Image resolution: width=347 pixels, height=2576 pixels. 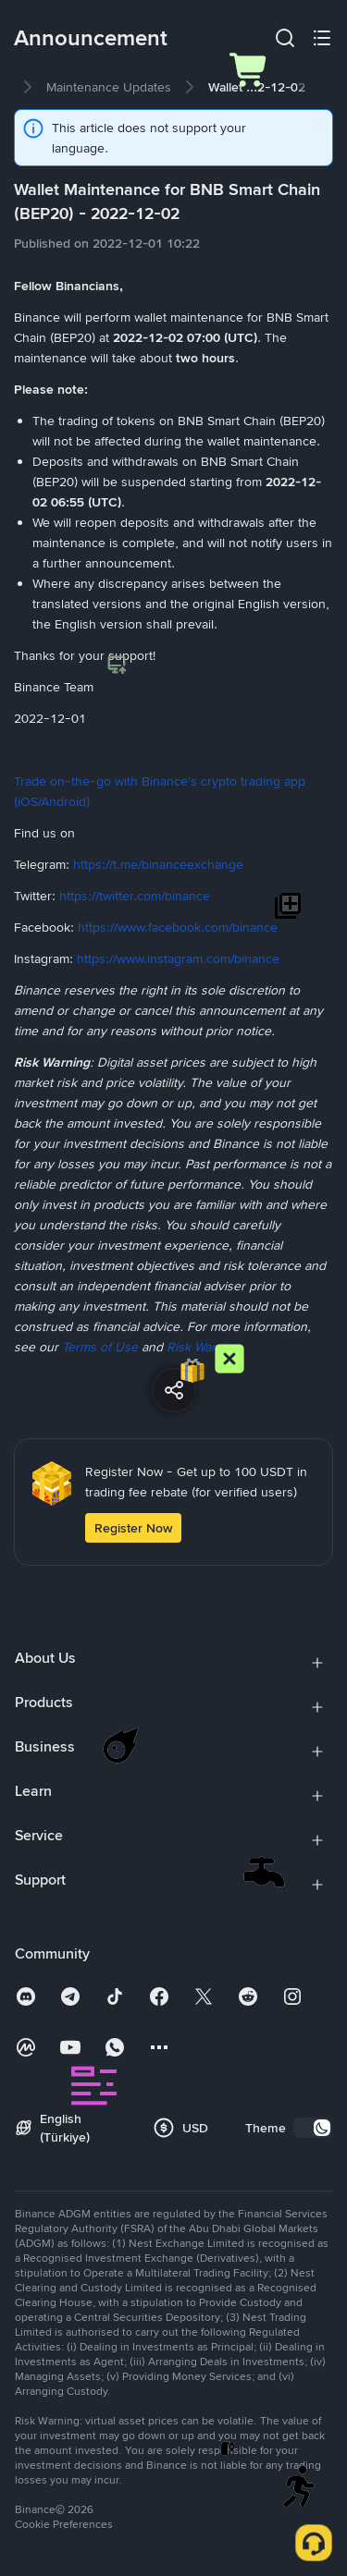 What do you see at coordinates (93, 2085) in the screenshot?
I see `indicates a keyword or reserved word in code` at bounding box center [93, 2085].